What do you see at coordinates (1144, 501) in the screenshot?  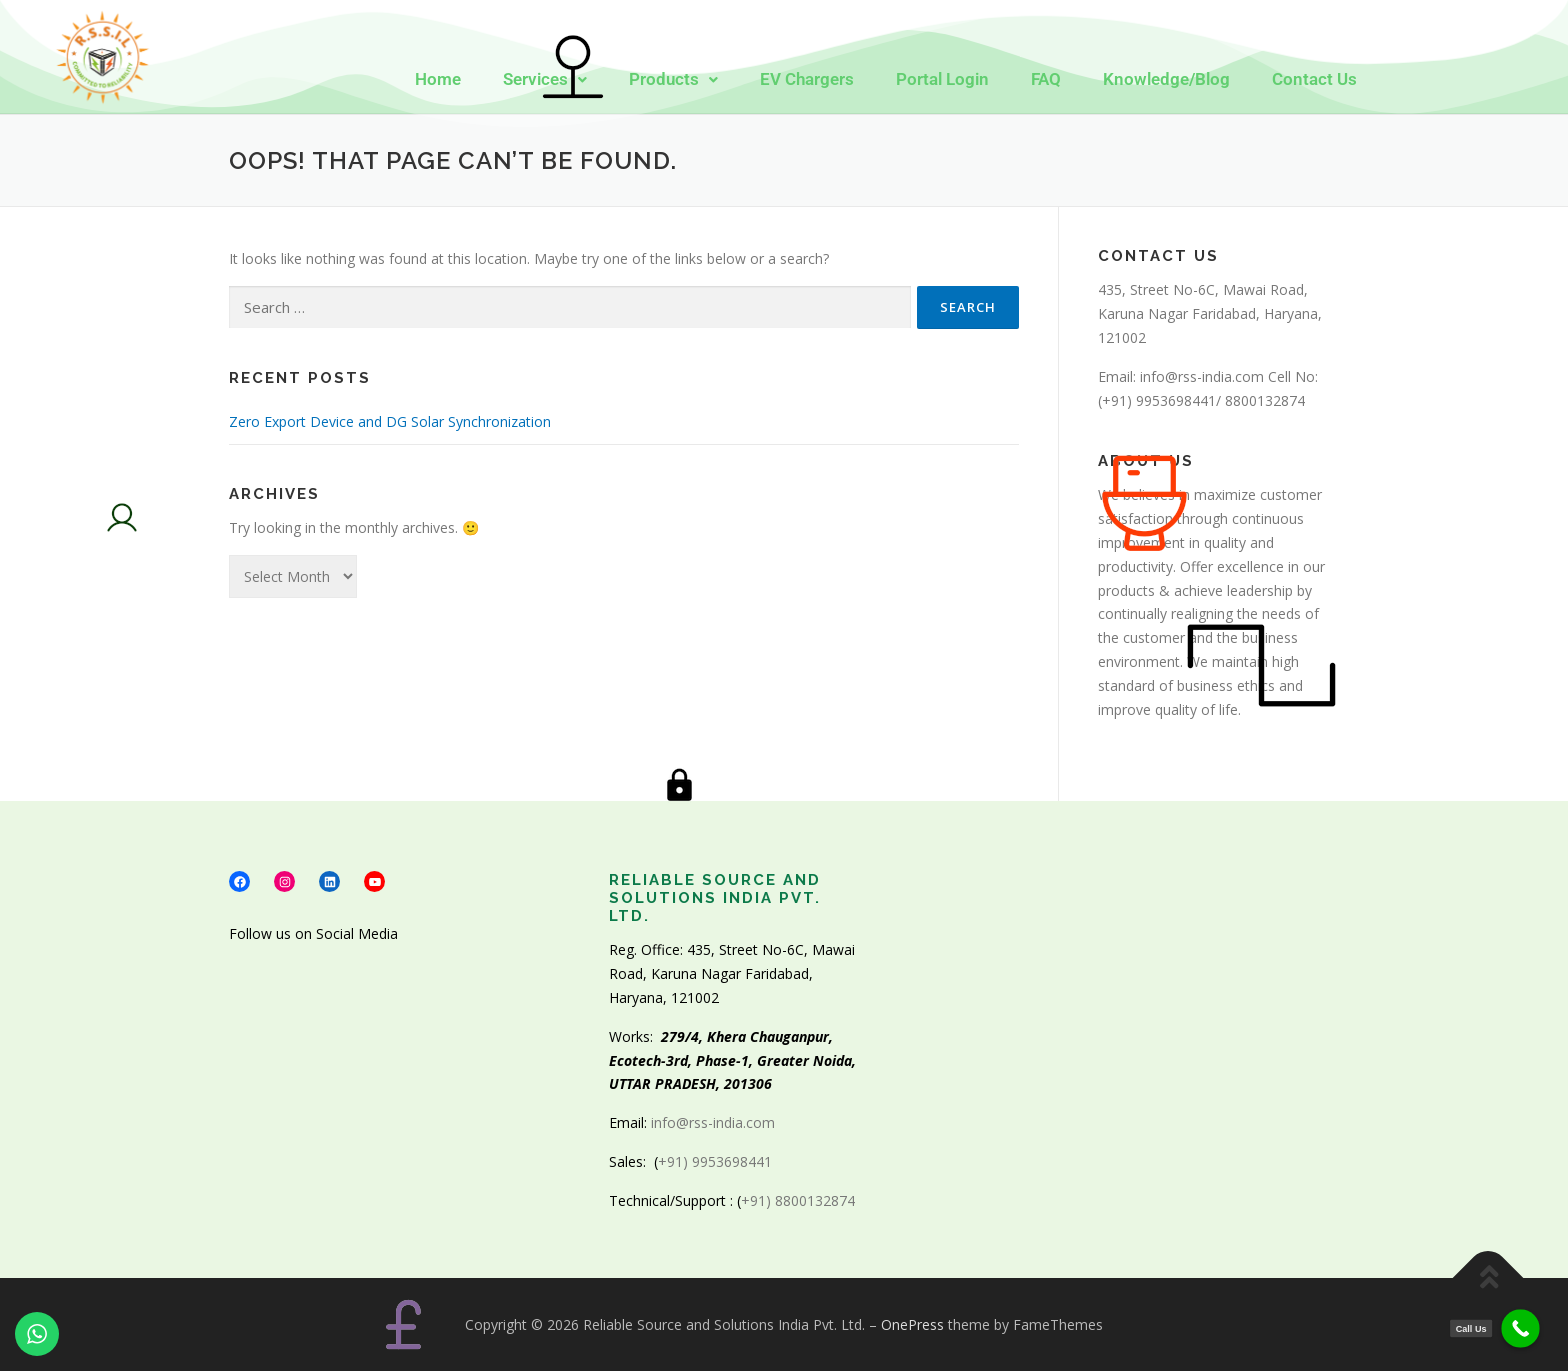 I see `indicates restroom or bathroom location` at bounding box center [1144, 501].